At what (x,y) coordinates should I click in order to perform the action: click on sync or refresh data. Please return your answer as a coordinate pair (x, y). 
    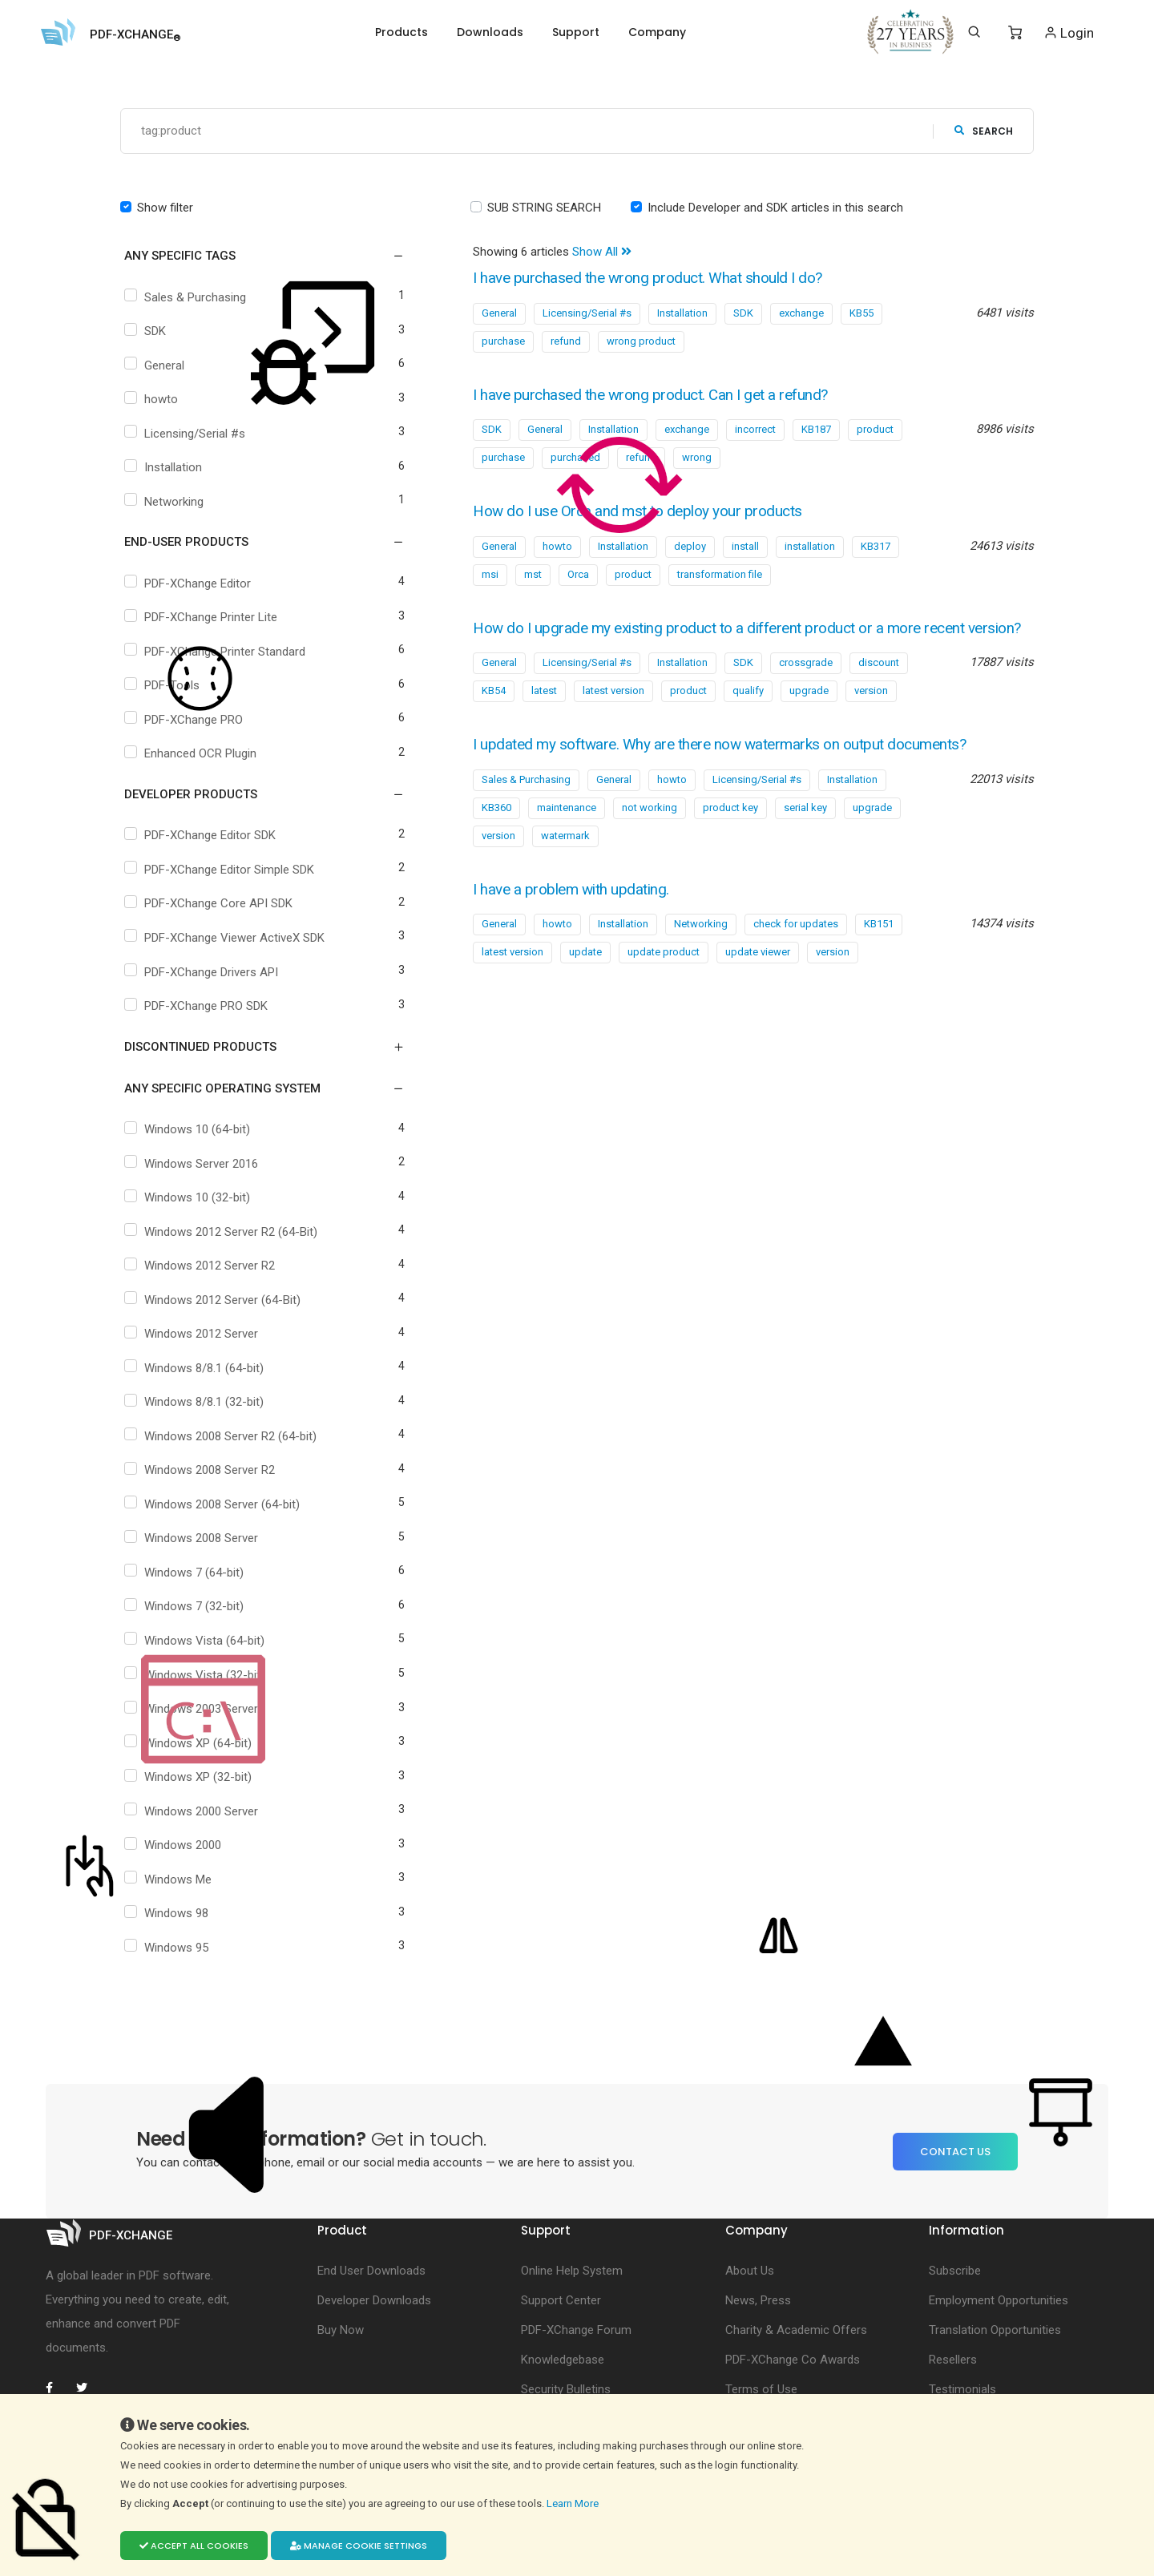
    Looking at the image, I should click on (619, 485).